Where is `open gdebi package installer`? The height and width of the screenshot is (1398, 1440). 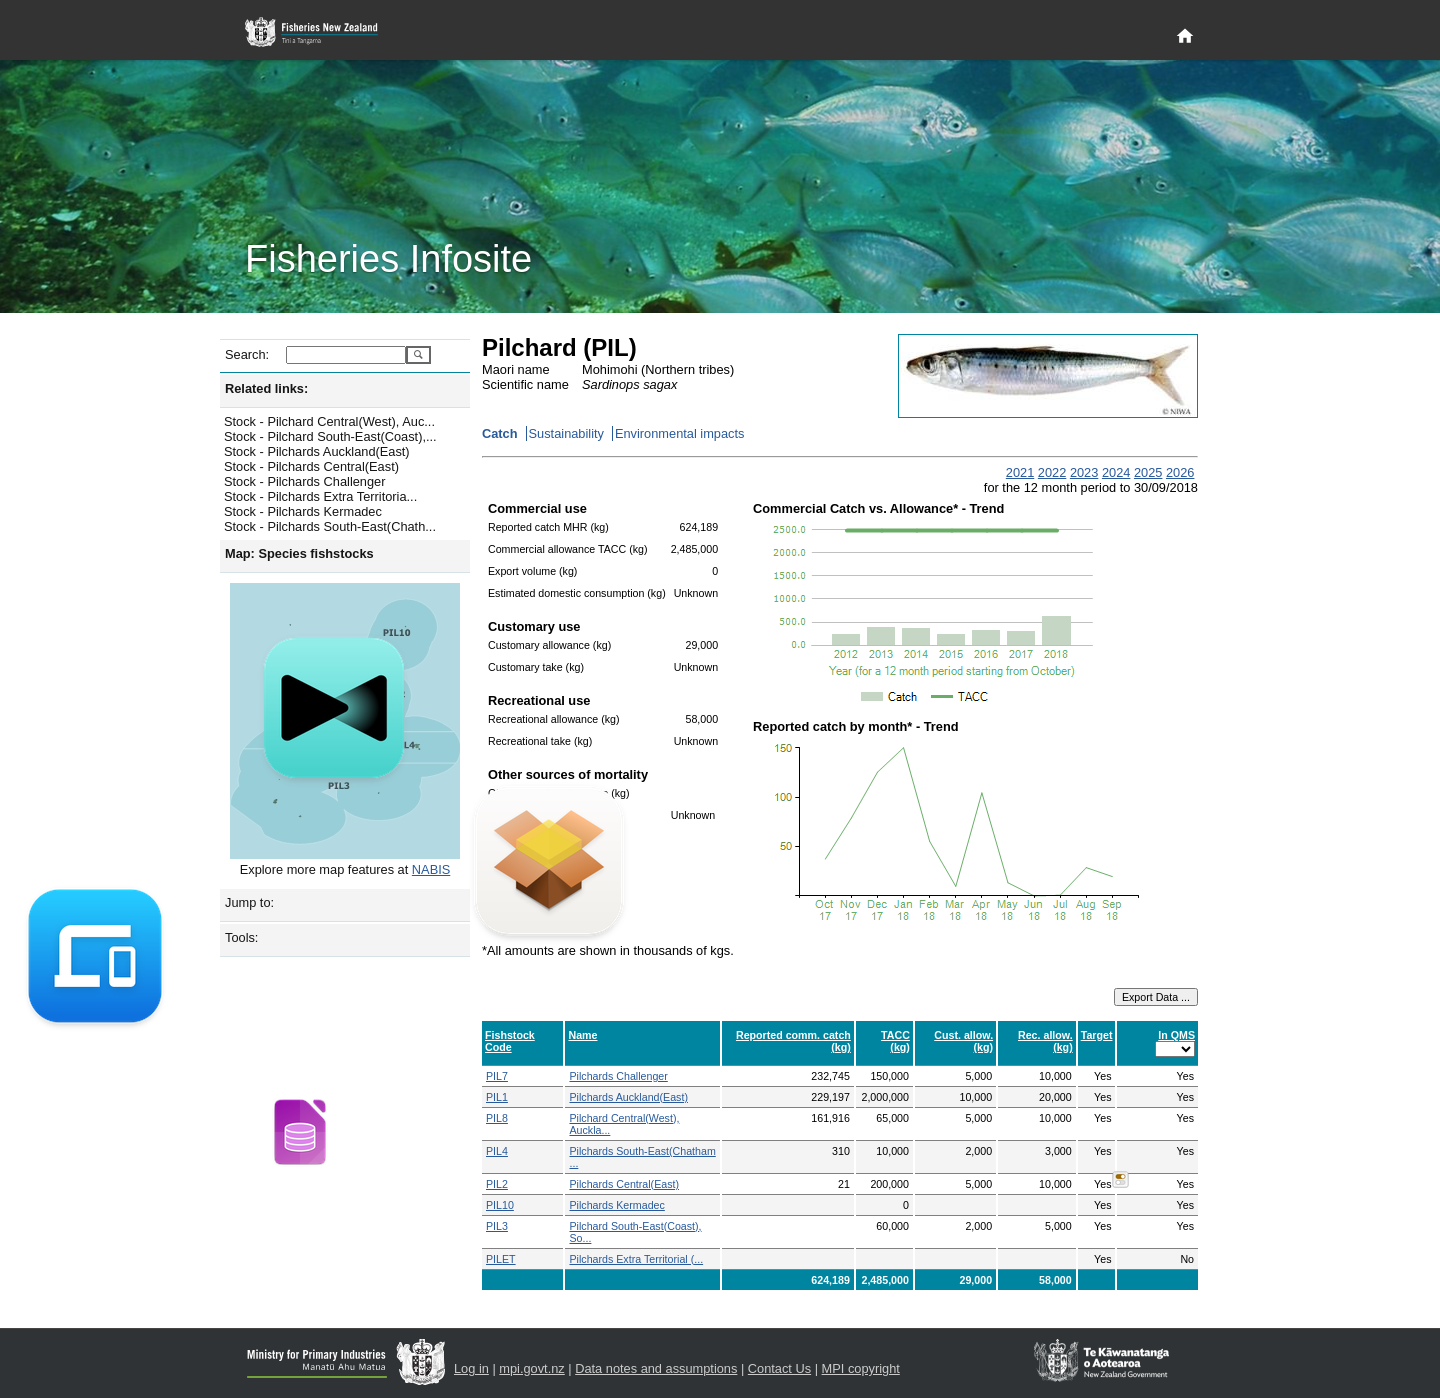 open gdebi package installer is located at coordinates (549, 861).